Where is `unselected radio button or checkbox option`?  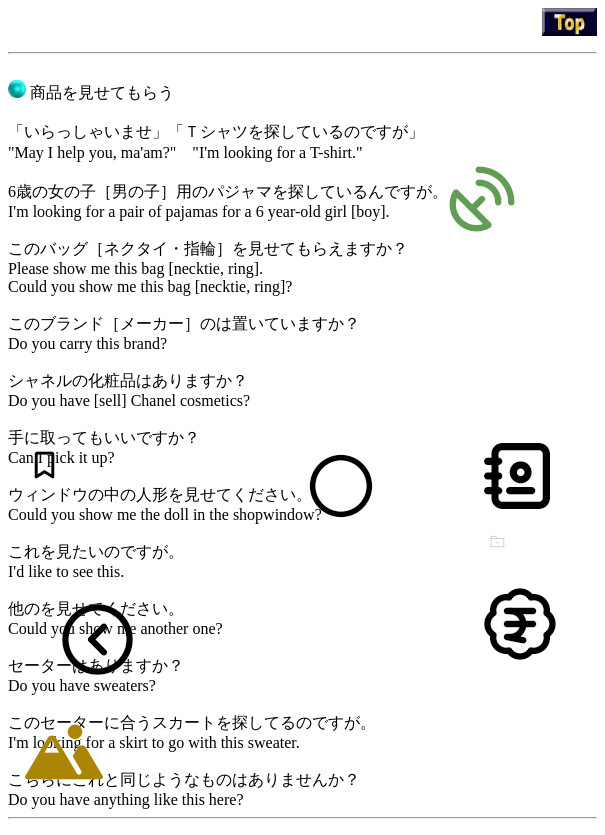 unselected radio button or checkbox option is located at coordinates (341, 486).